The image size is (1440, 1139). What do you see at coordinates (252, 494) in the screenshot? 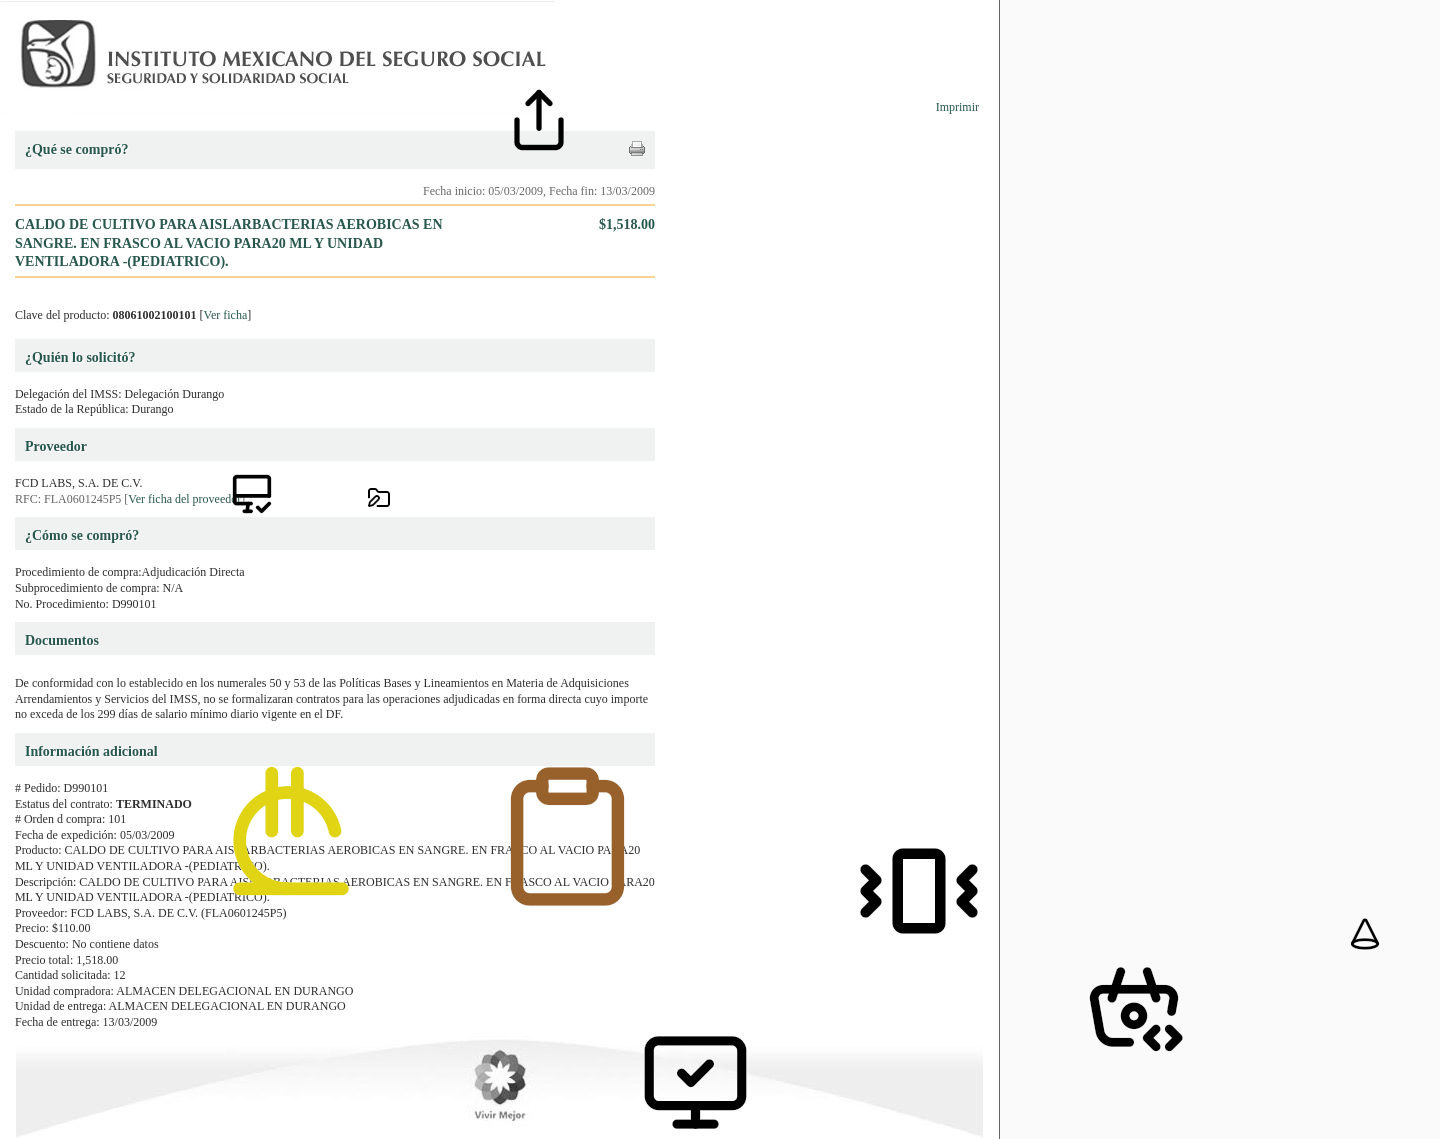
I see `device successfully connected` at bounding box center [252, 494].